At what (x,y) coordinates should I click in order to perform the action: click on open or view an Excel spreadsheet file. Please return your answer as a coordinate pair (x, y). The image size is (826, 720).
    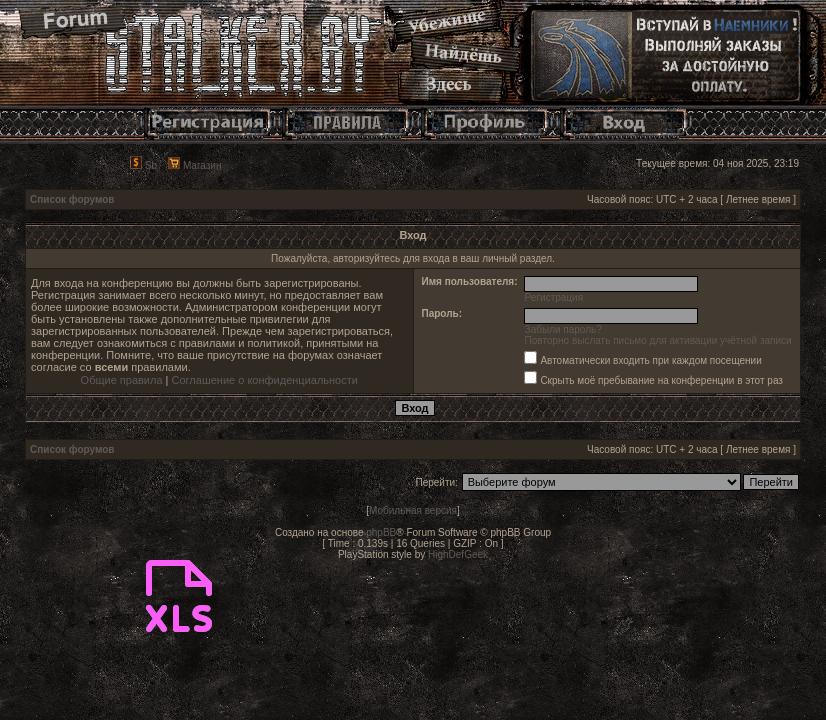
    Looking at the image, I should click on (179, 599).